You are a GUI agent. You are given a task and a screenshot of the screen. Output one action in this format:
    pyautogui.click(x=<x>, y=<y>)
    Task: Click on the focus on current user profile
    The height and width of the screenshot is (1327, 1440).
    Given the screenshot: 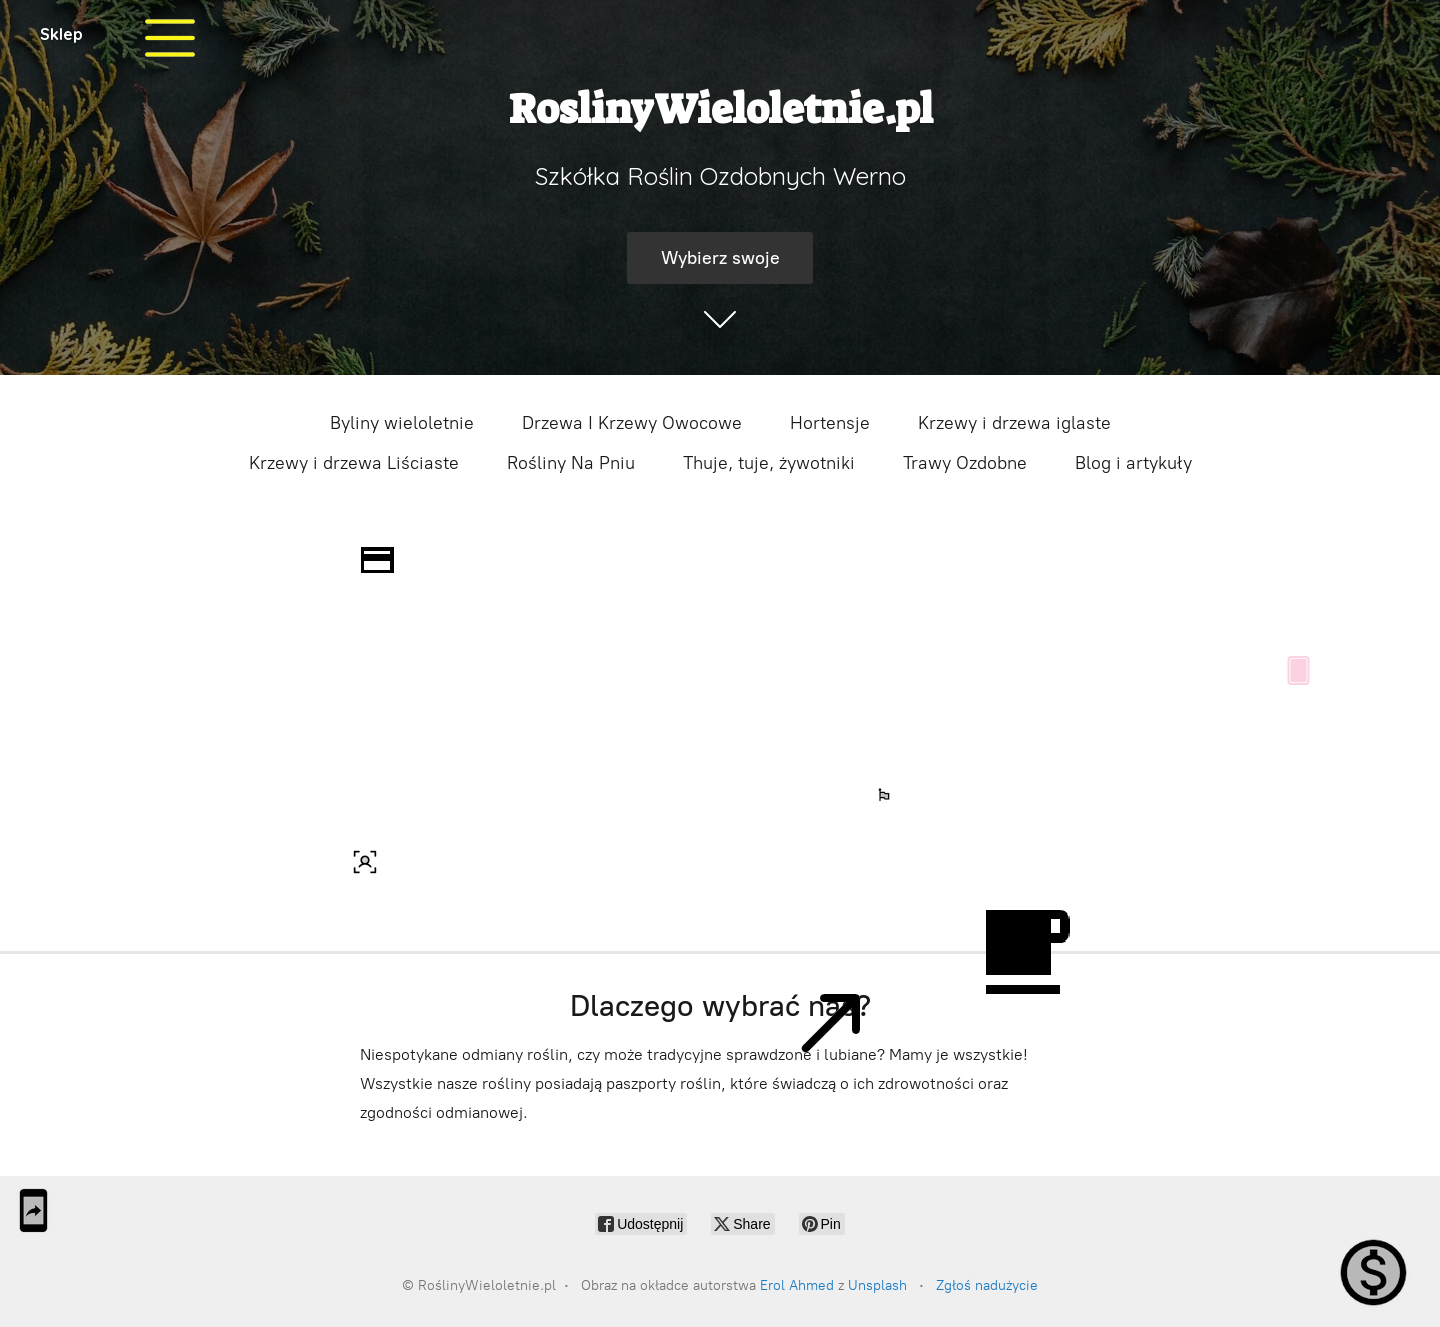 What is the action you would take?
    pyautogui.click(x=365, y=862)
    